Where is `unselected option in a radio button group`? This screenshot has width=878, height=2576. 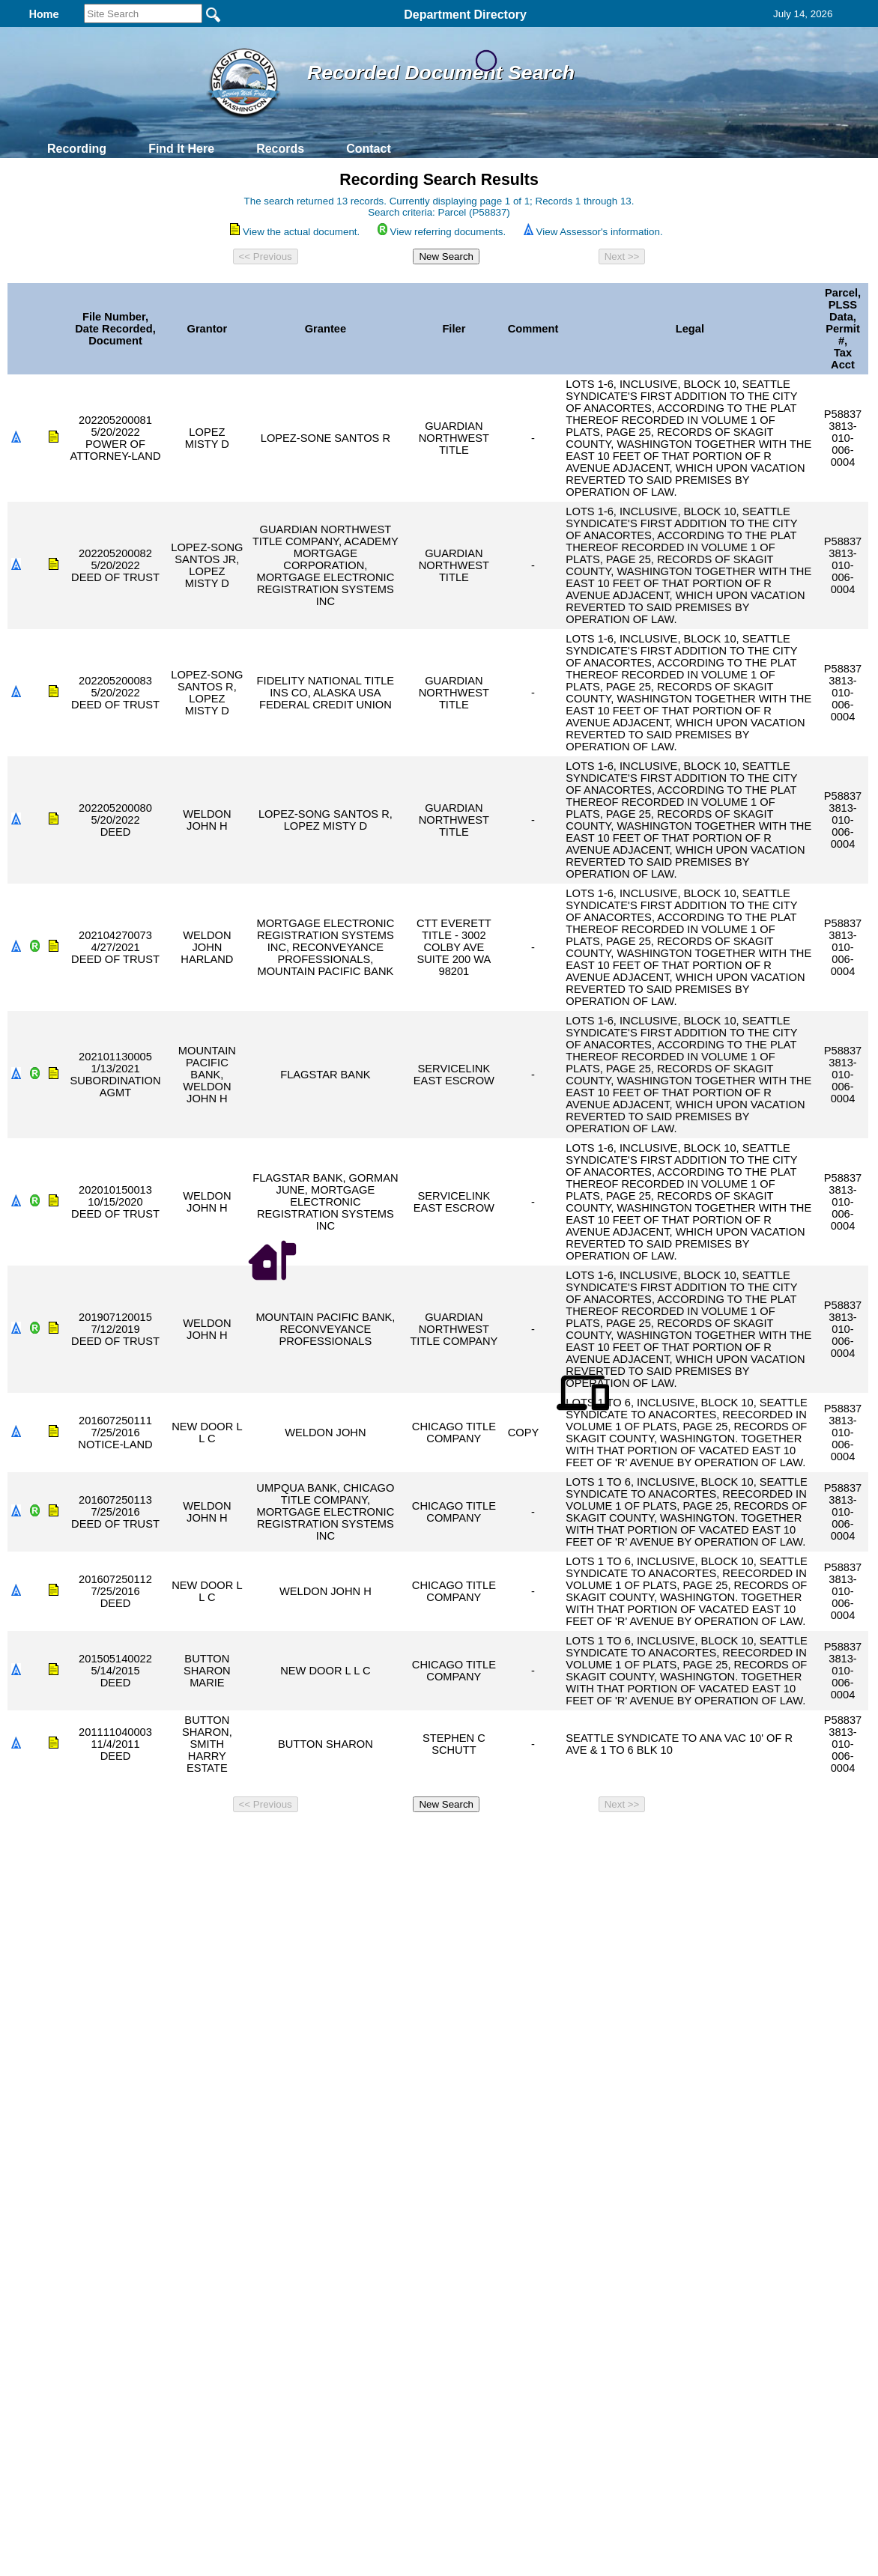
unselected option in a radio button group is located at coordinates (486, 61).